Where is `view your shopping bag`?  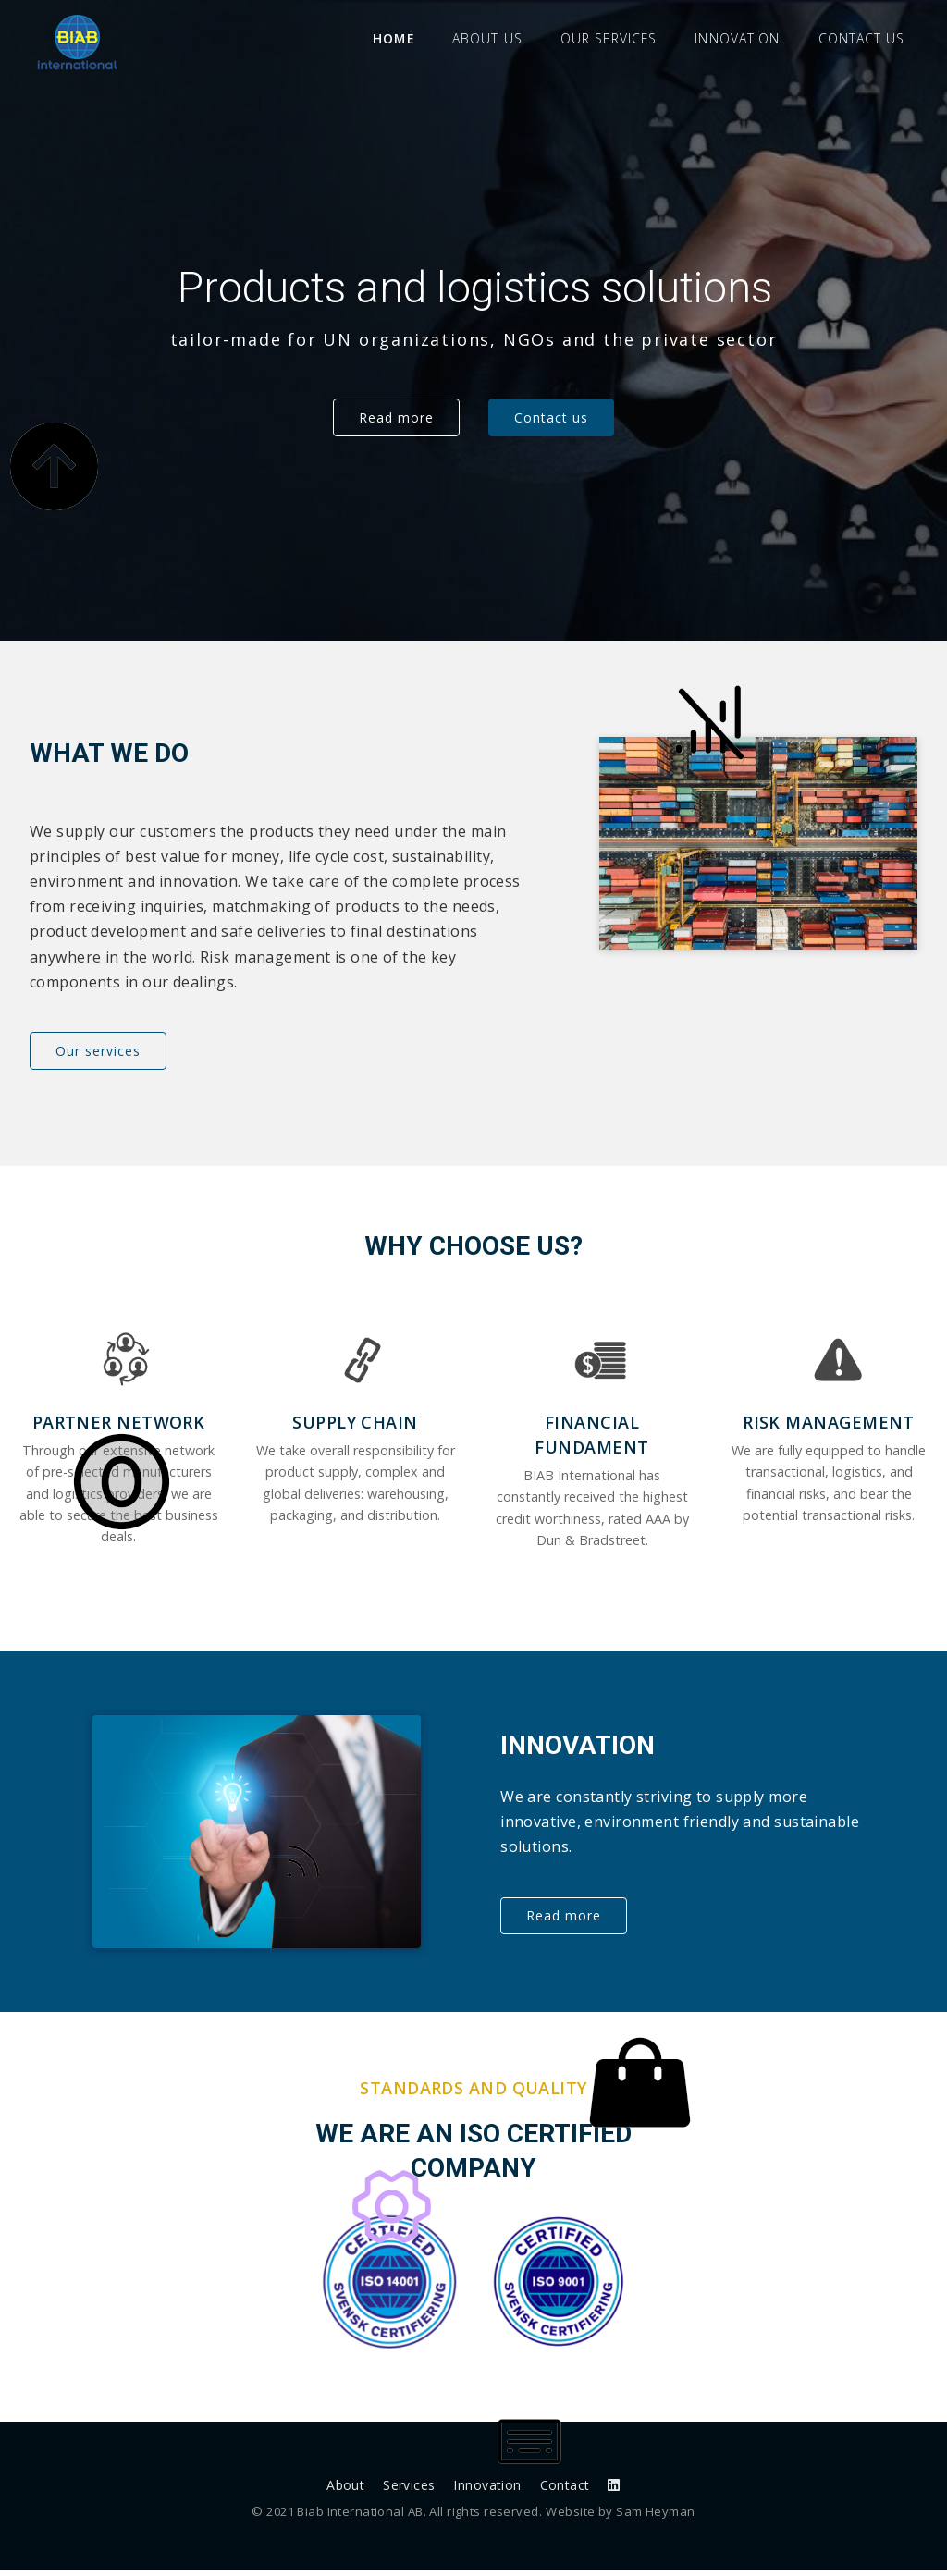
view your shopping bag is located at coordinates (640, 2088).